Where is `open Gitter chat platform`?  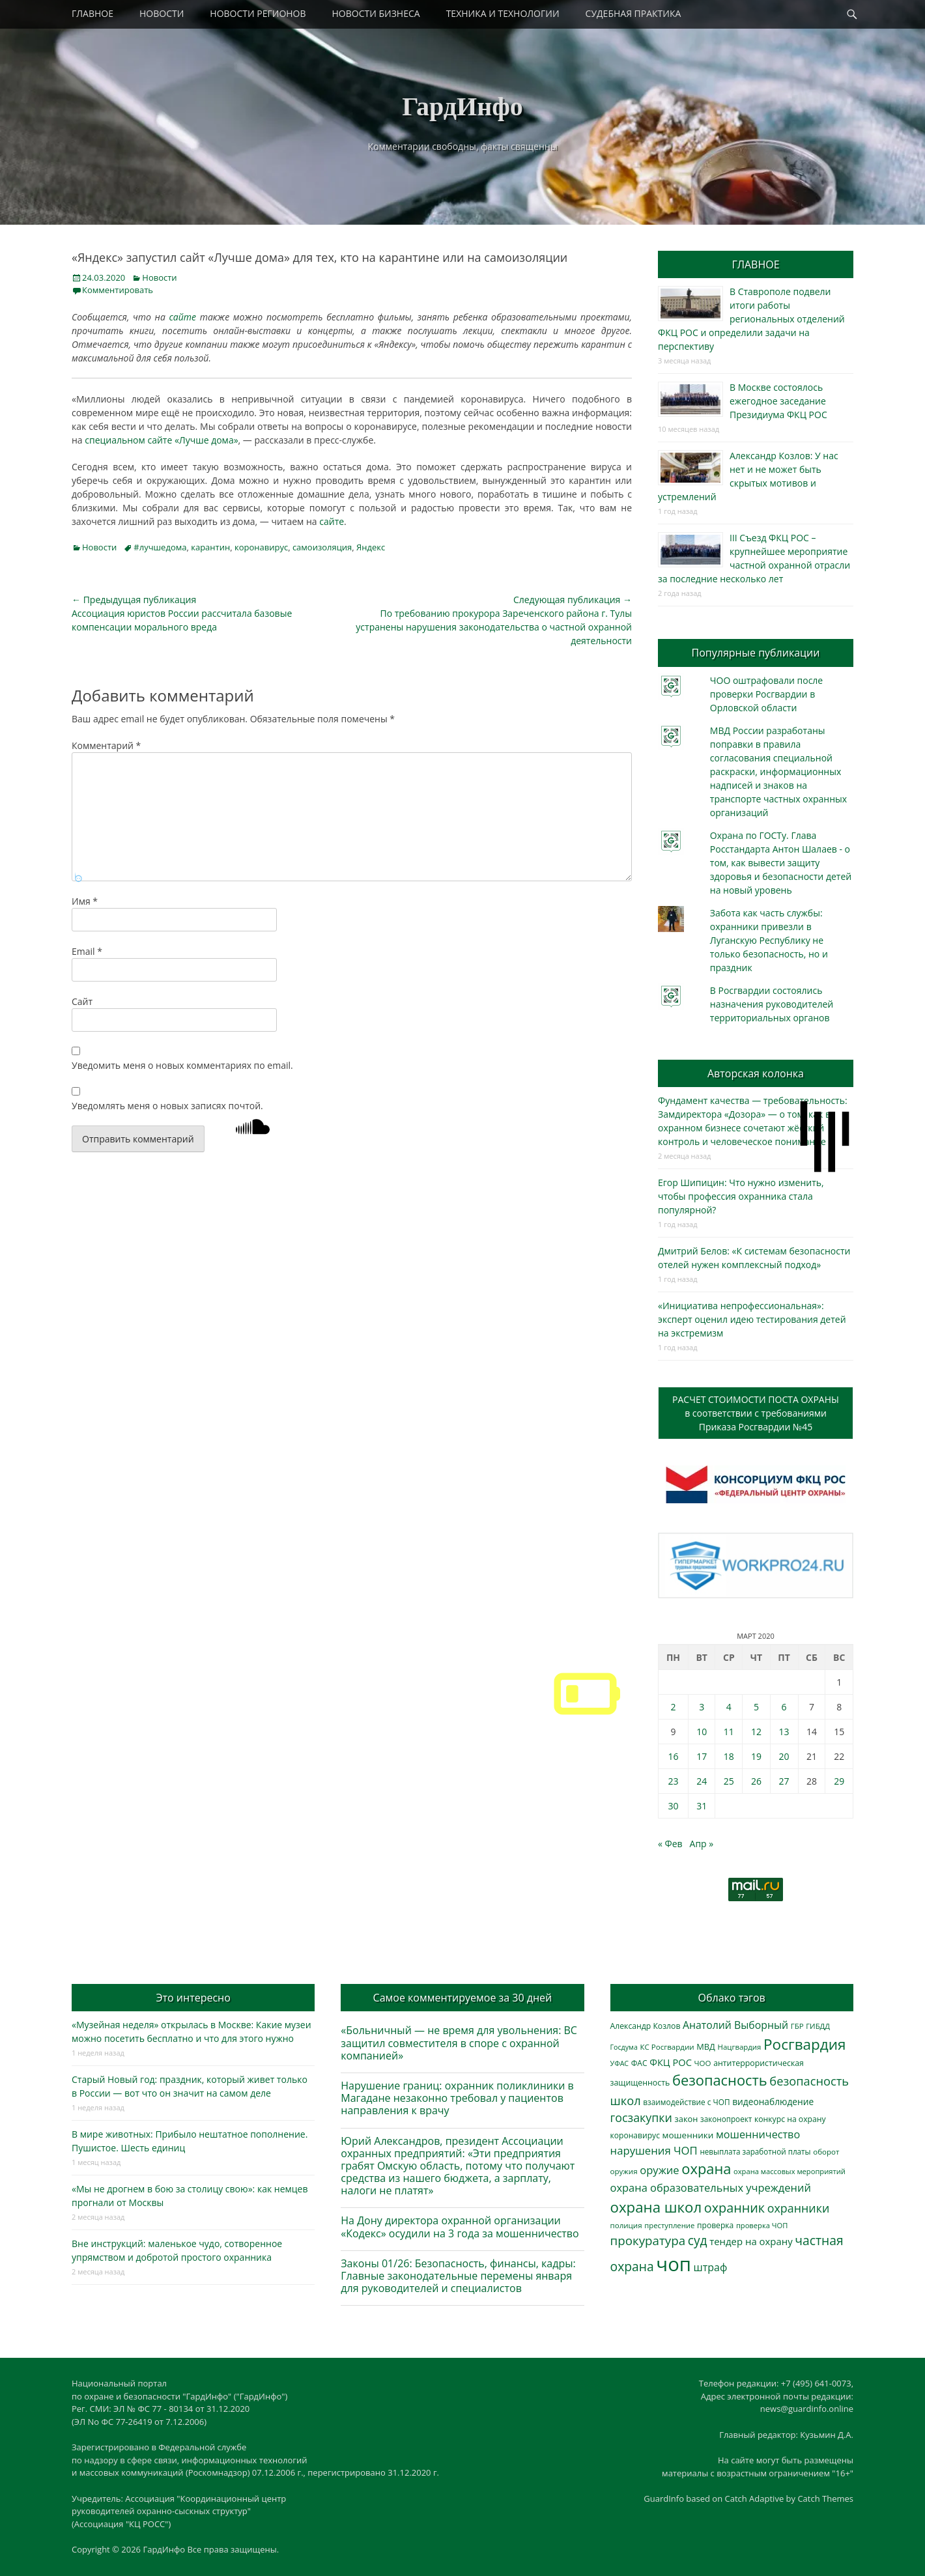
open Gitter chat platform is located at coordinates (825, 1137).